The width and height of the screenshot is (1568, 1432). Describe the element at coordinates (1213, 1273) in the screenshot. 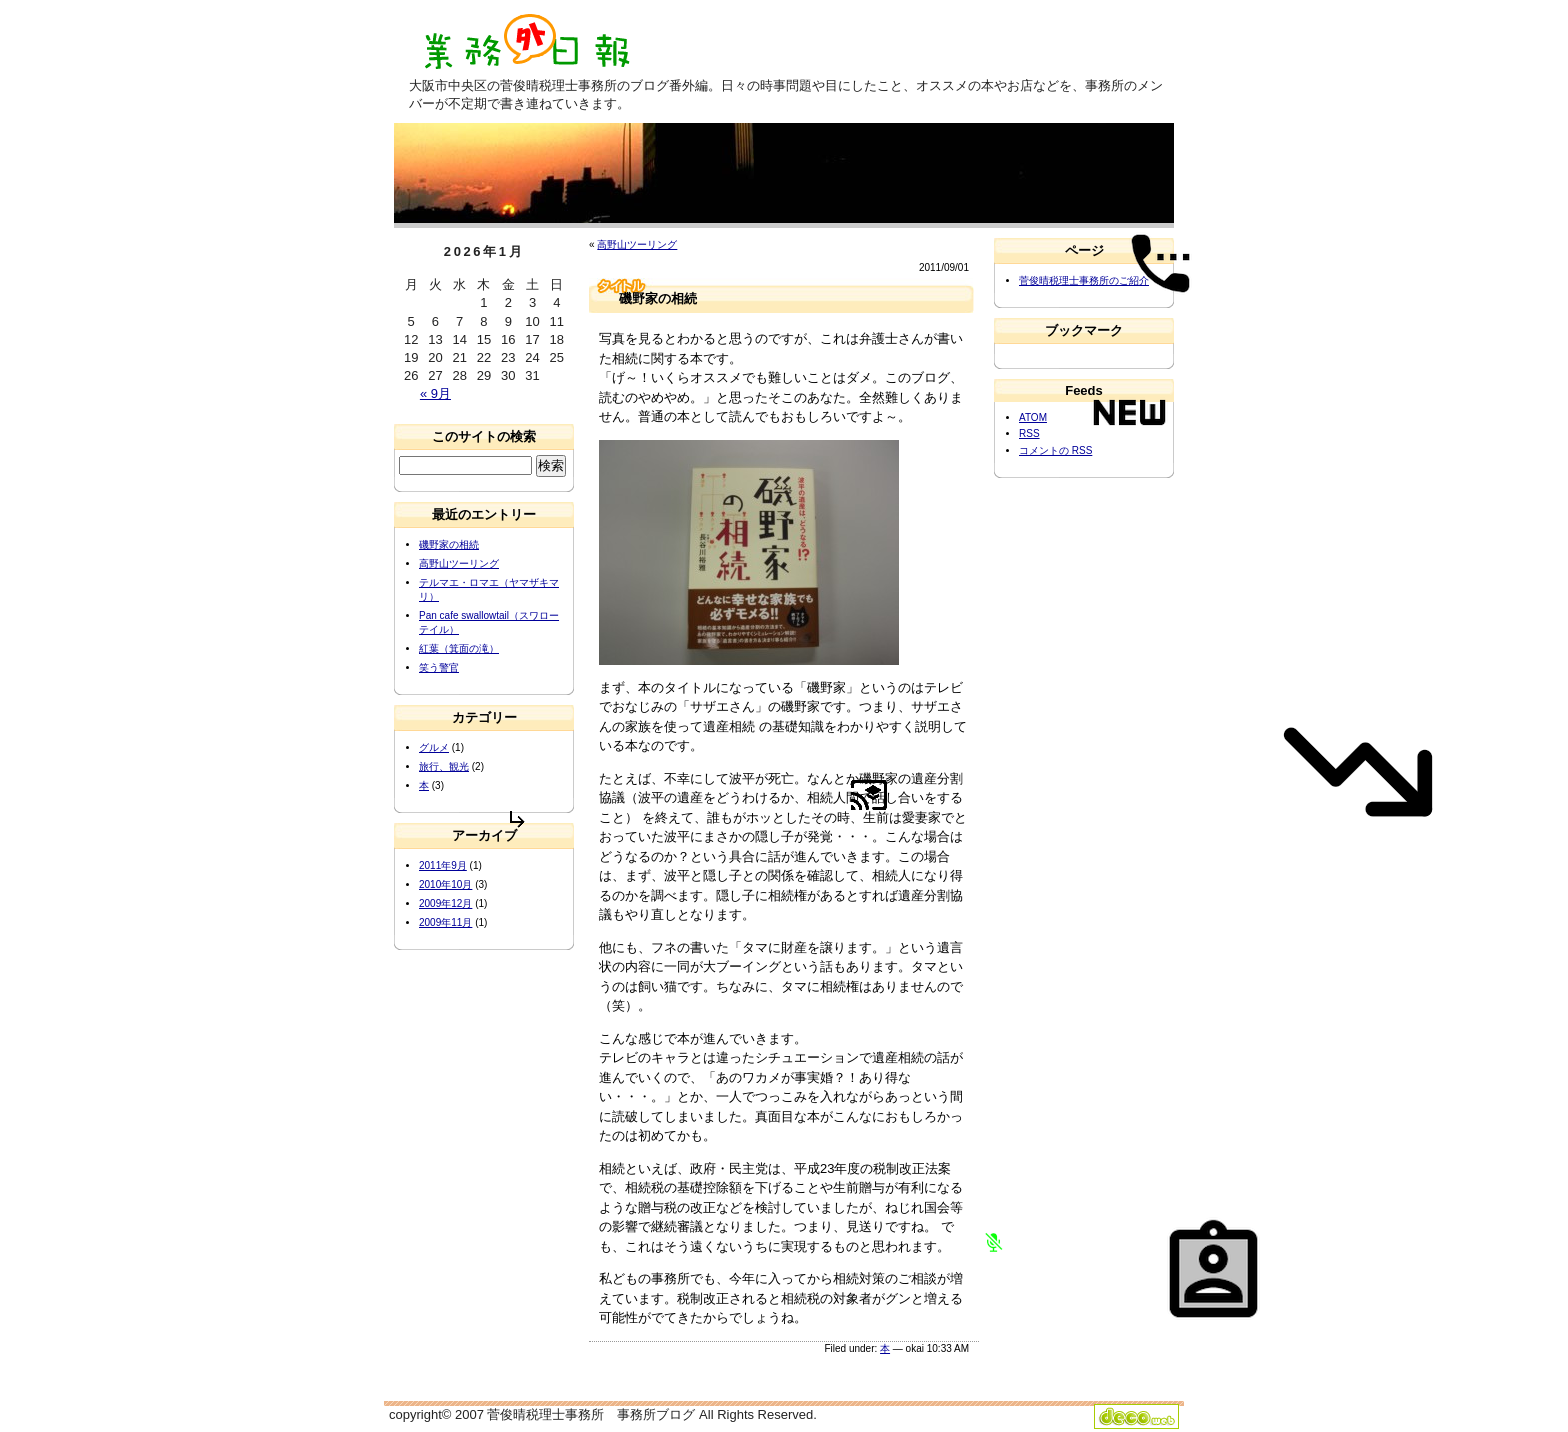

I see `view assigned personnel or contact details` at that location.